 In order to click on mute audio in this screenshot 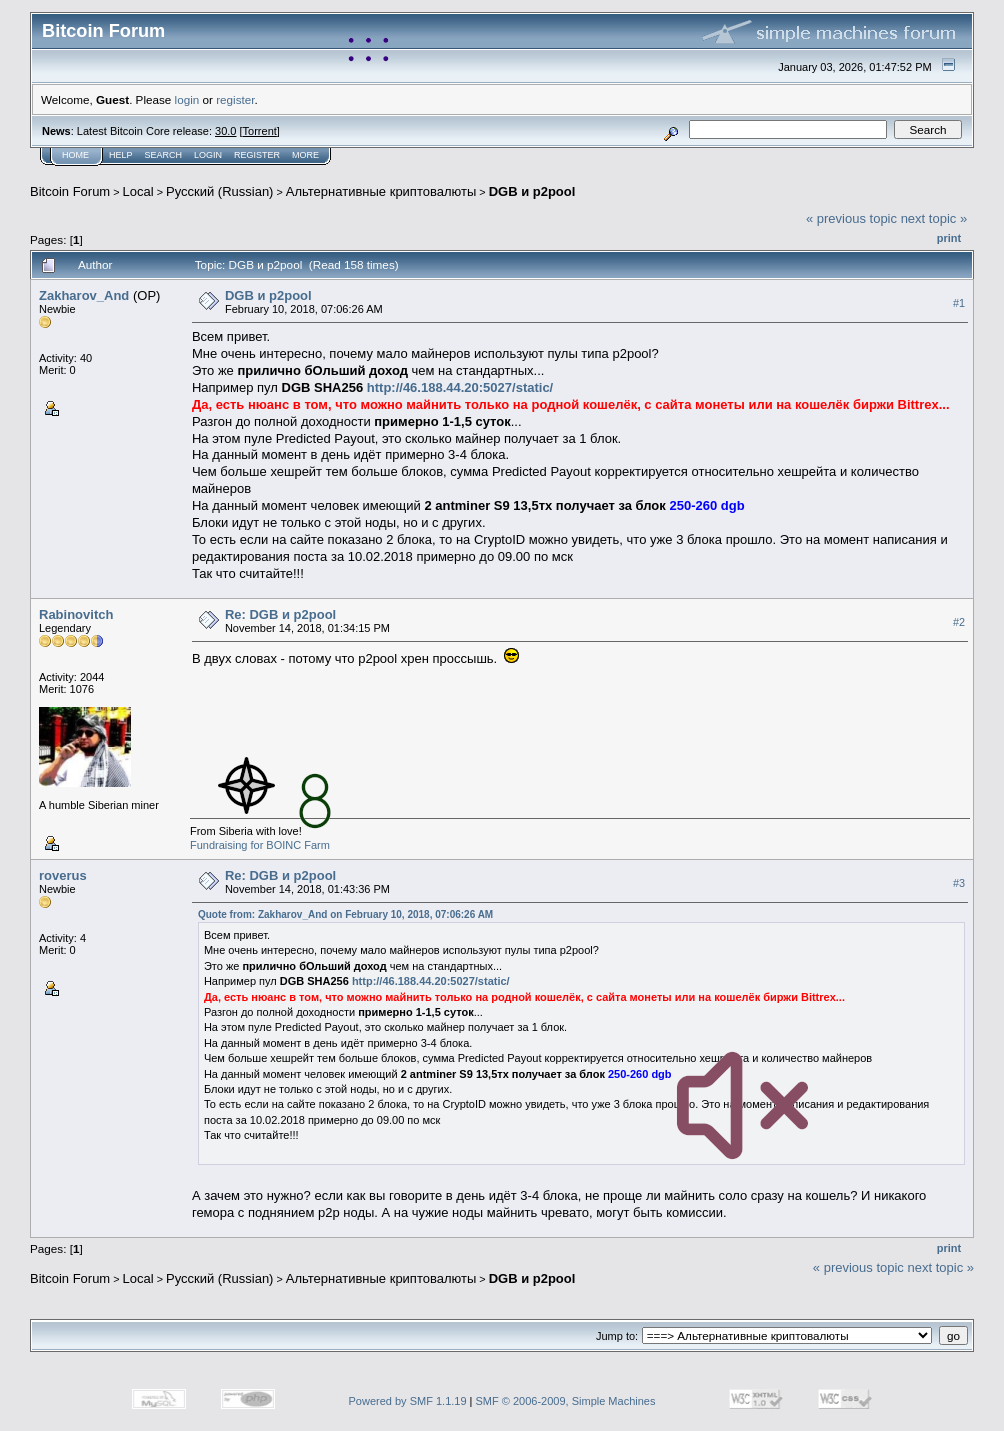, I will do `click(742, 1105)`.